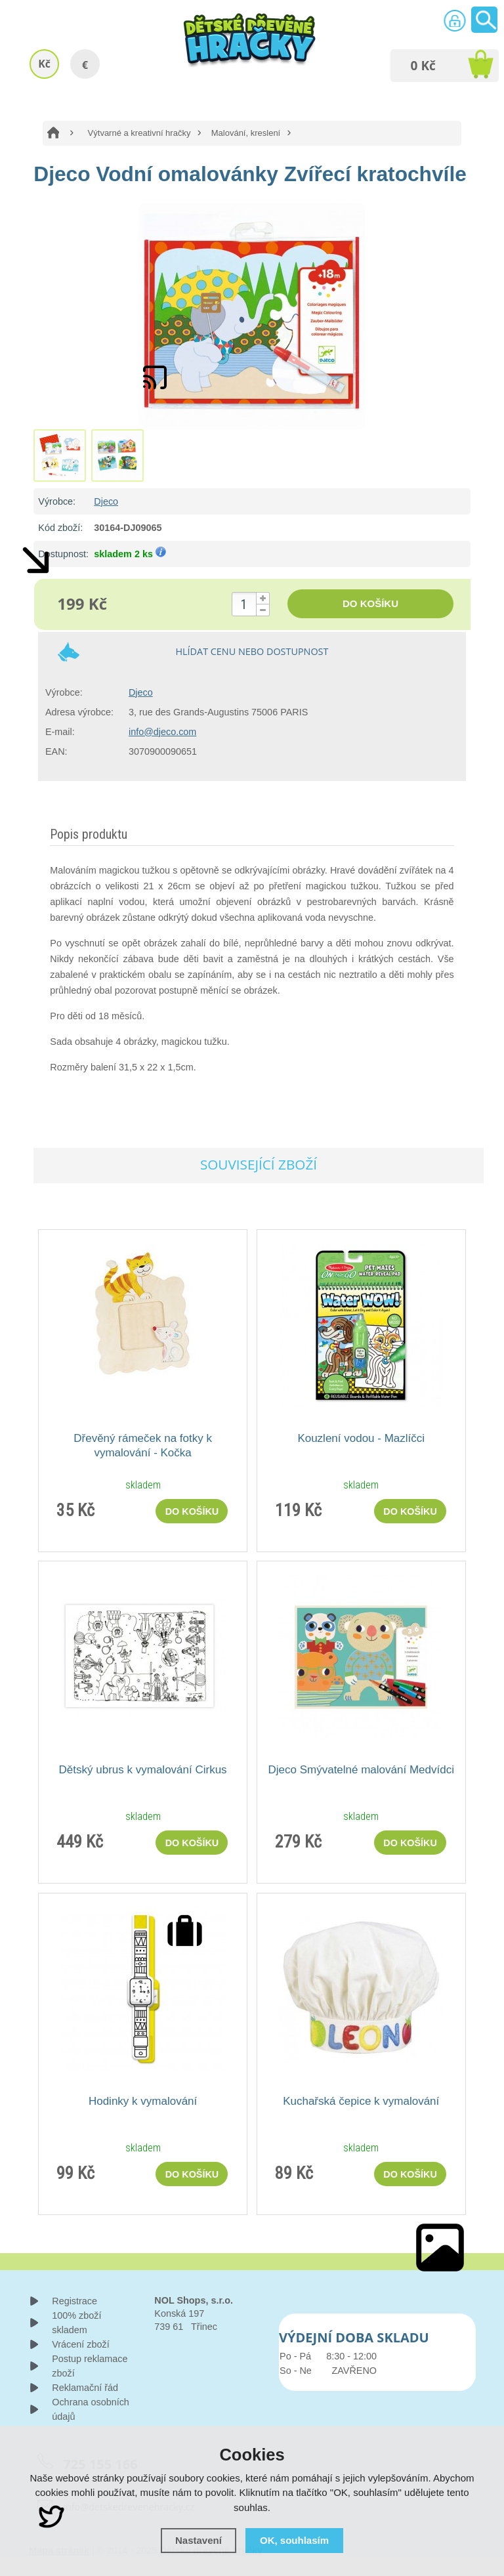  I want to click on view photos or images, so click(440, 2247).